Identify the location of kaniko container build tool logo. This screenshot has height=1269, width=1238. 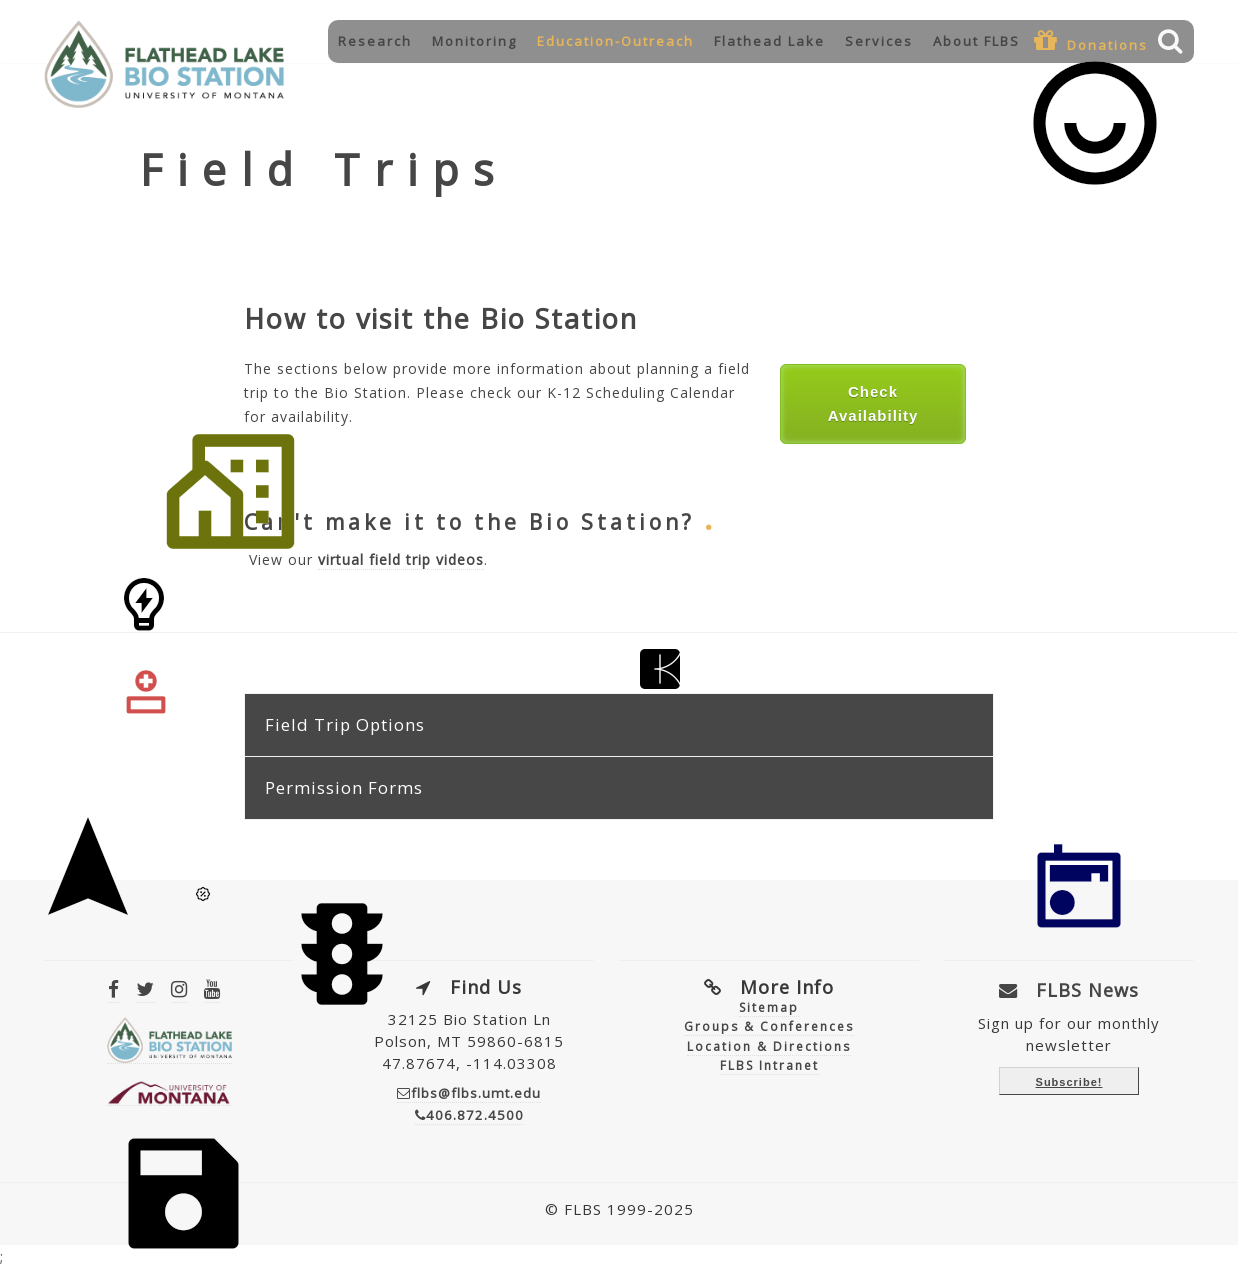
(660, 669).